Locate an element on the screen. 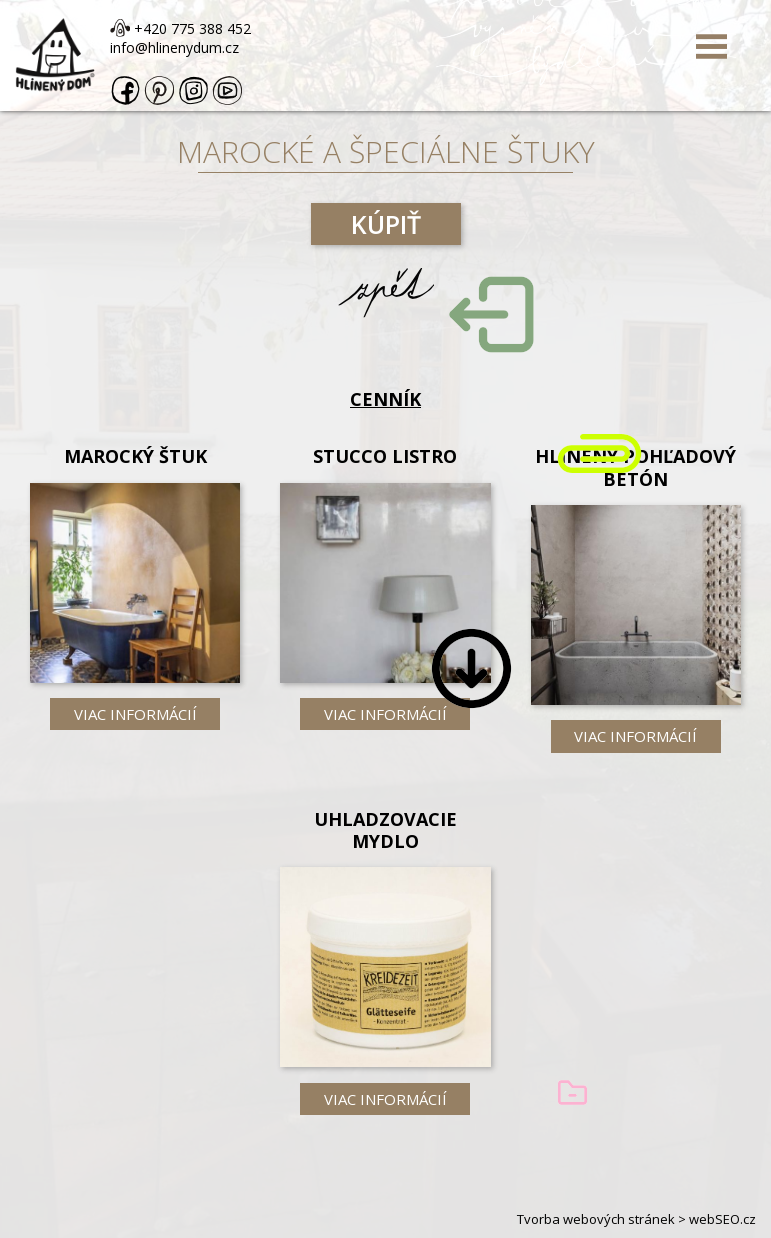 The width and height of the screenshot is (771, 1238). remove a folder is located at coordinates (572, 1092).